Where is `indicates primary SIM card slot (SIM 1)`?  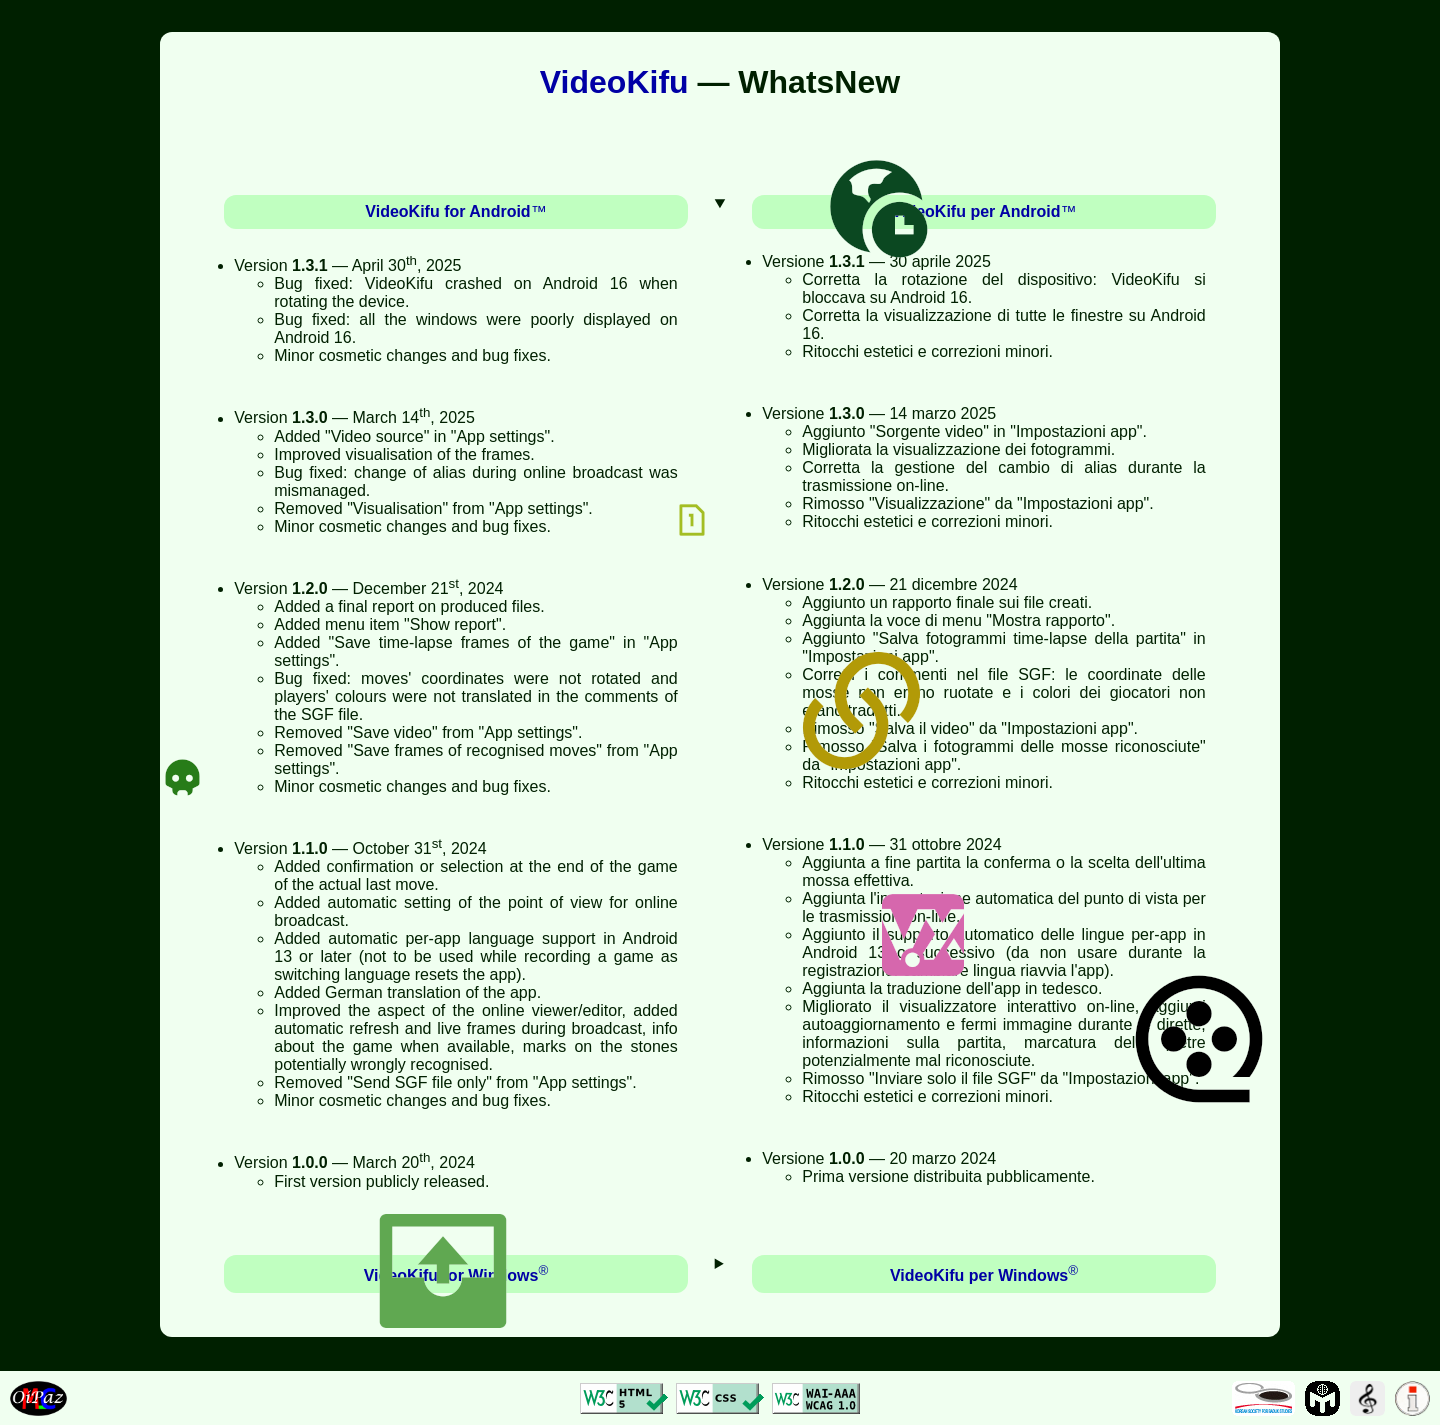
indicates primary SIM card slot (SIM 1) is located at coordinates (692, 520).